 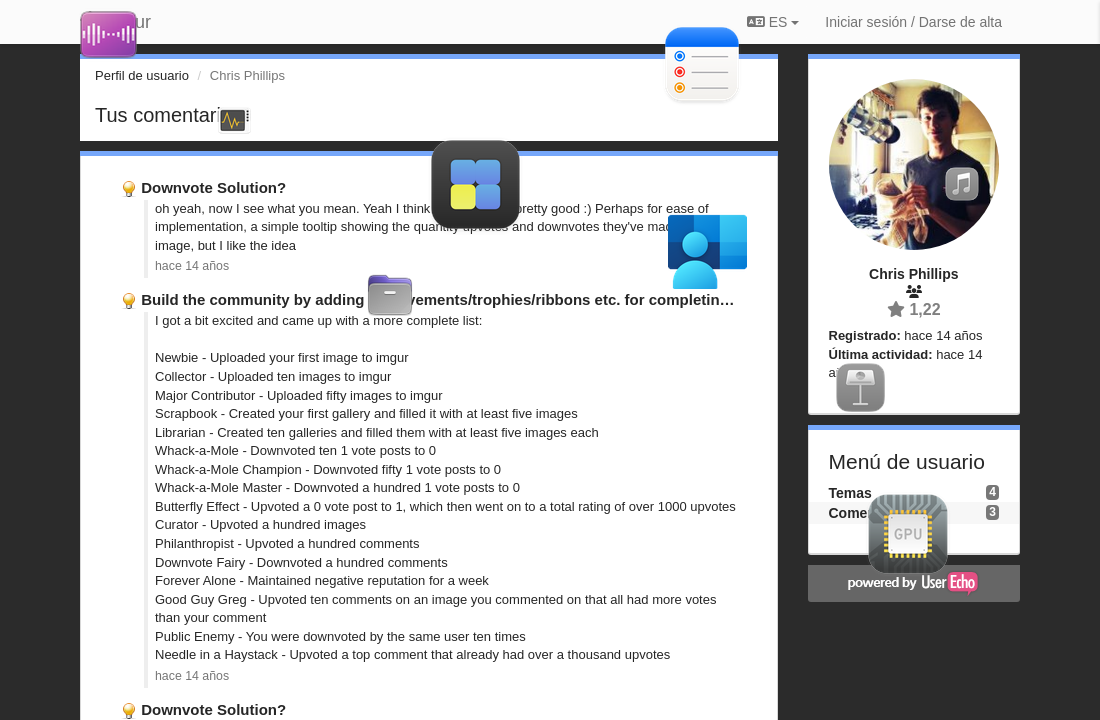 What do you see at coordinates (702, 64) in the screenshot?
I see `open the basket notes or list-taking app` at bounding box center [702, 64].